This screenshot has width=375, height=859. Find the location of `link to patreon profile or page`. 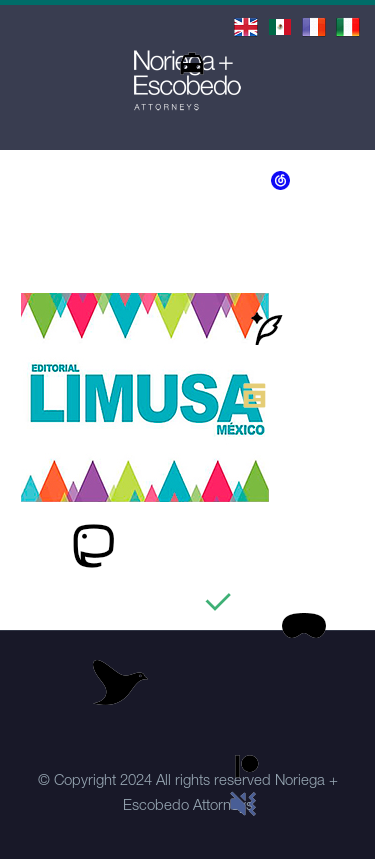

link to patreon profile or page is located at coordinates (246, 766).